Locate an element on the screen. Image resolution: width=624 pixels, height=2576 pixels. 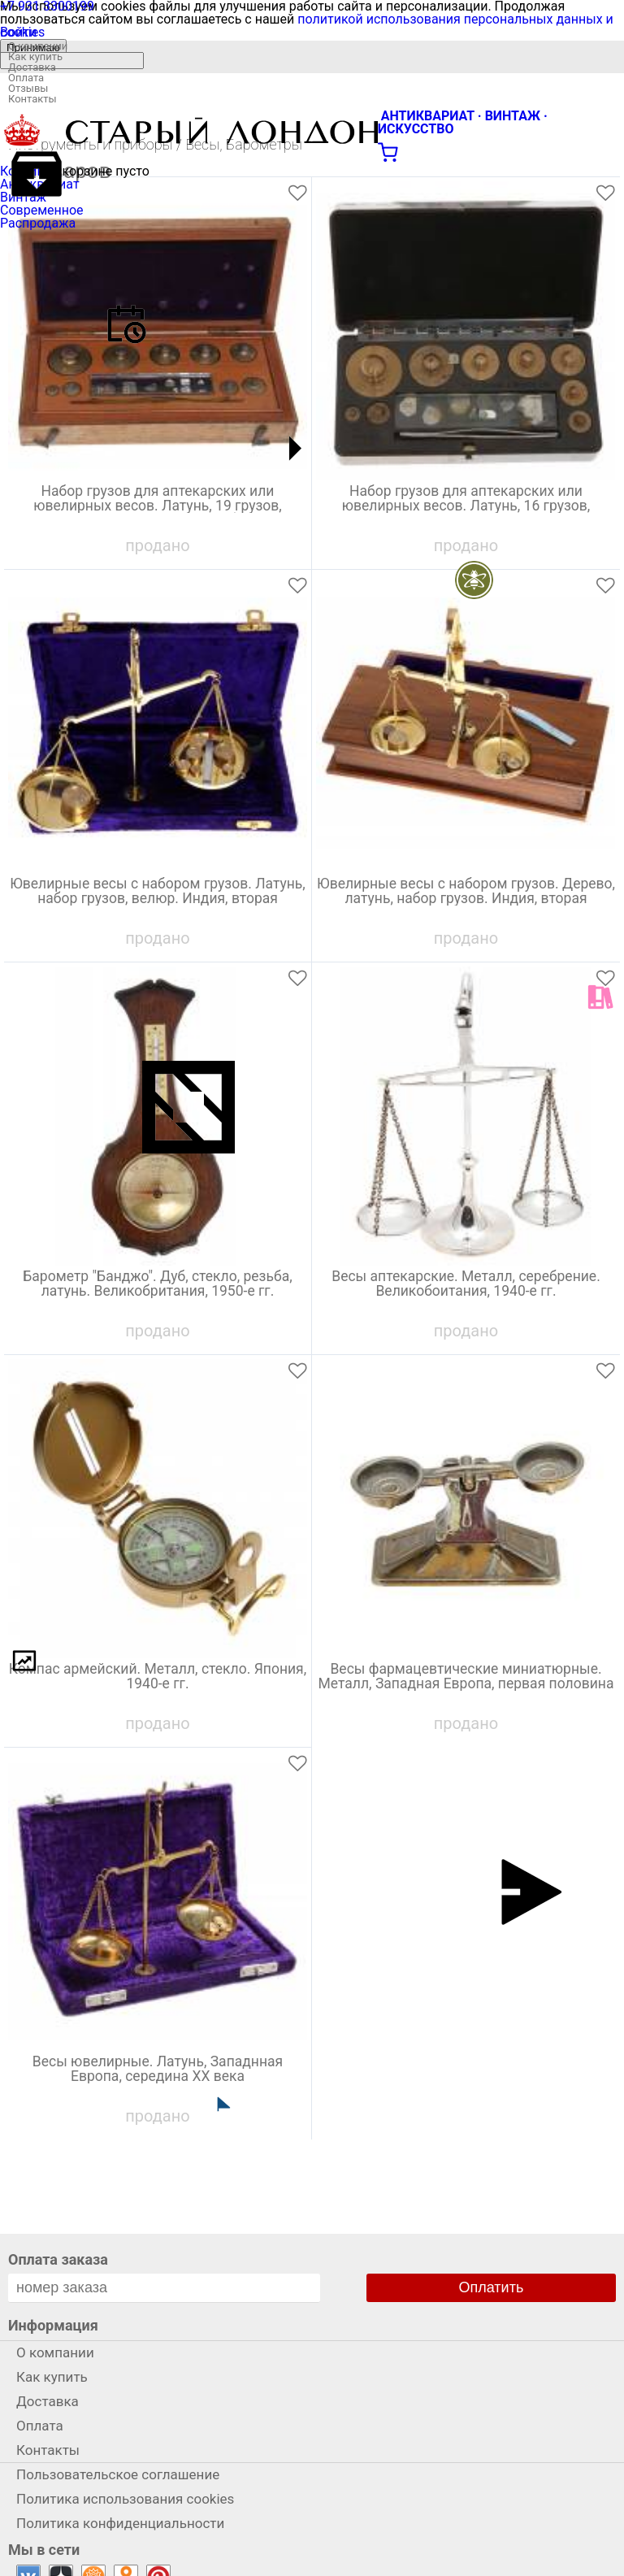
flag an item for review or attention is located at coordinates (223, 2104).